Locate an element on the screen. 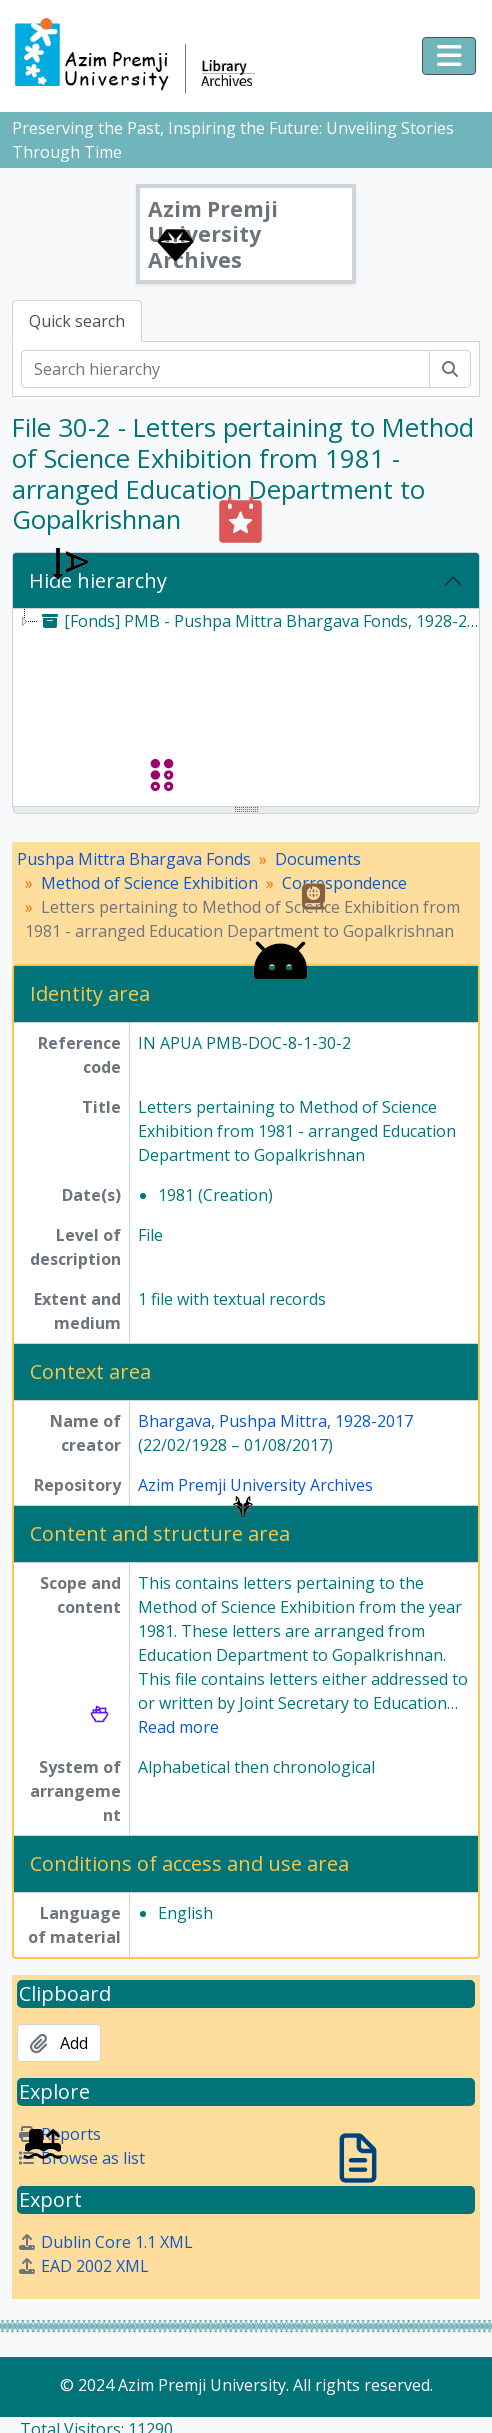  access world atlas or geographic reference is located at coordinates (313, 896).